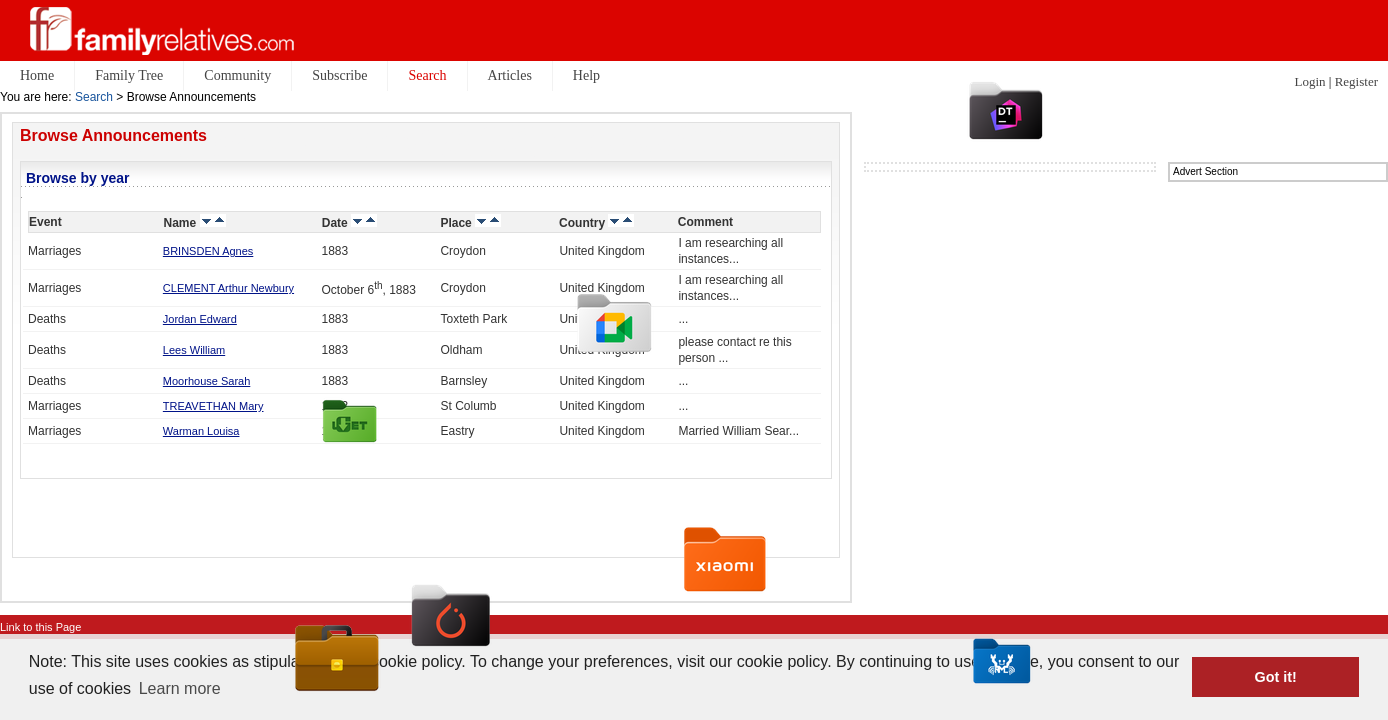 The image size is (1388, 720). I want to click on open pytorch project folder, so click(450, 617).